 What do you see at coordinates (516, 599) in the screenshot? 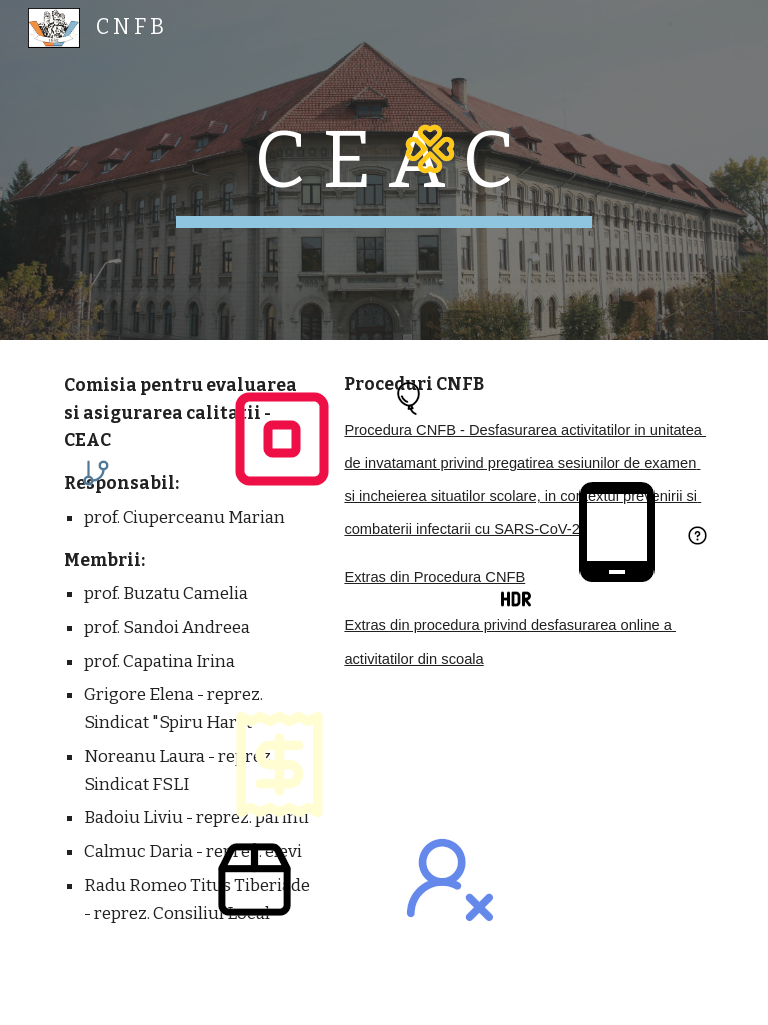
I see `toggle HDR mode for photos or video` at bounding box center [516, 599].